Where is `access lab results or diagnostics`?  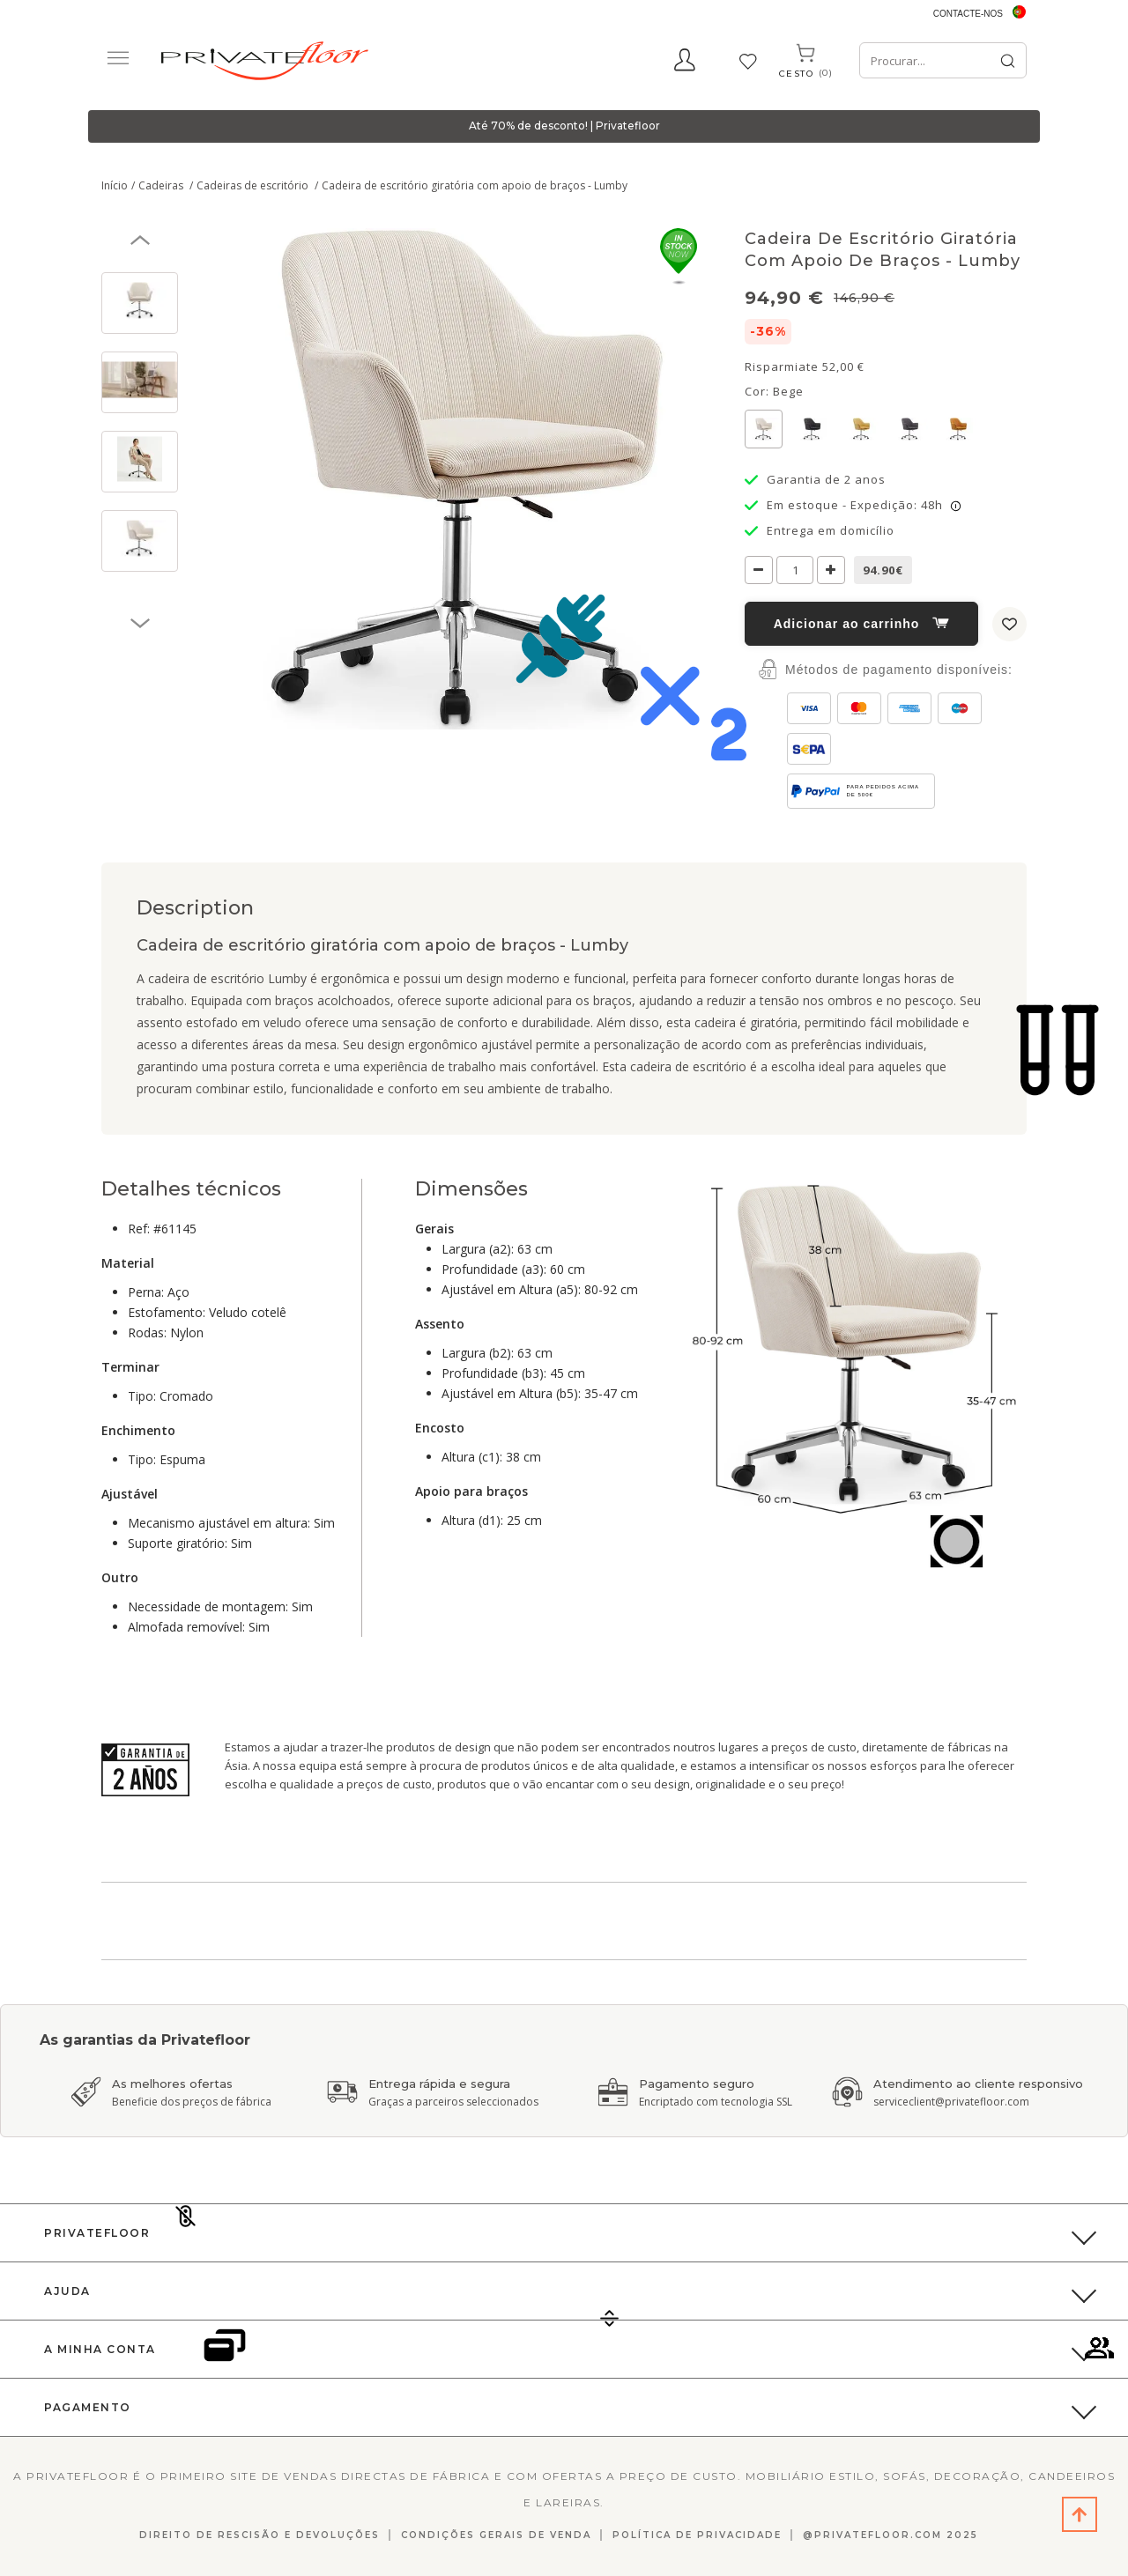
access lab results or diagnostics is located at coordinates (1058, 1050).